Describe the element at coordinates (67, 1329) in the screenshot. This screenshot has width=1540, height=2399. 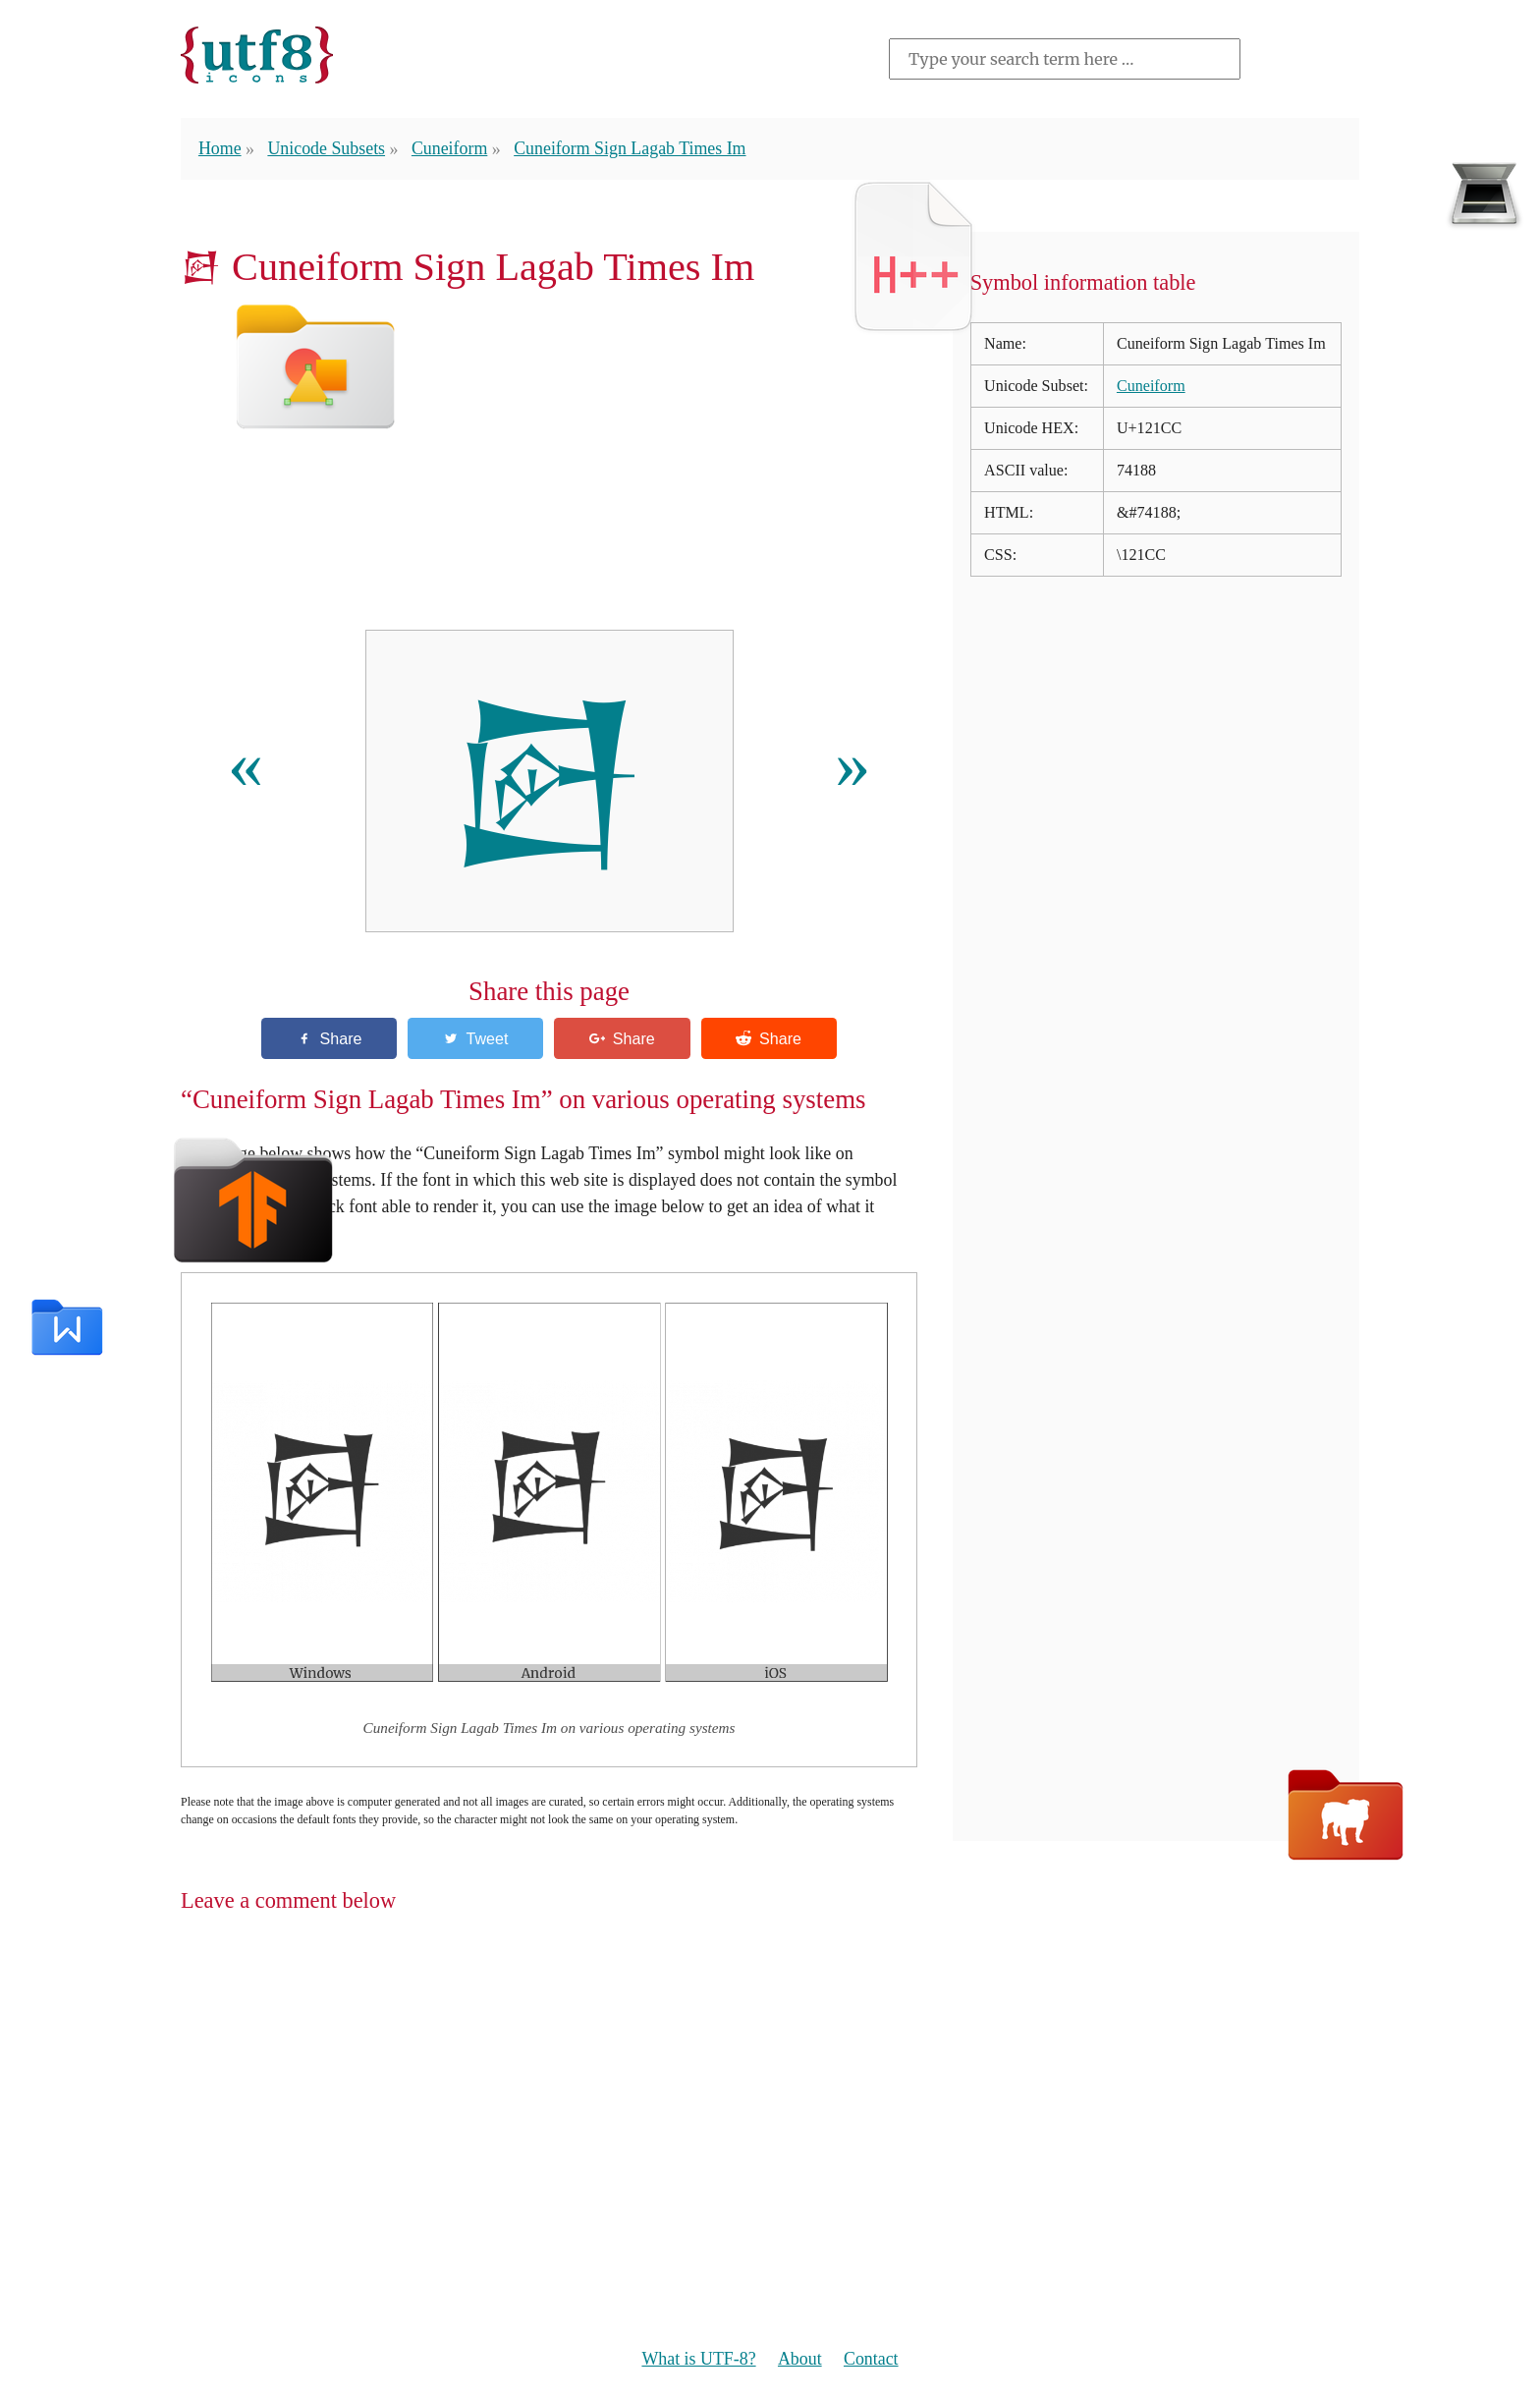
I see `open folder containing wps writer documents` at that location.